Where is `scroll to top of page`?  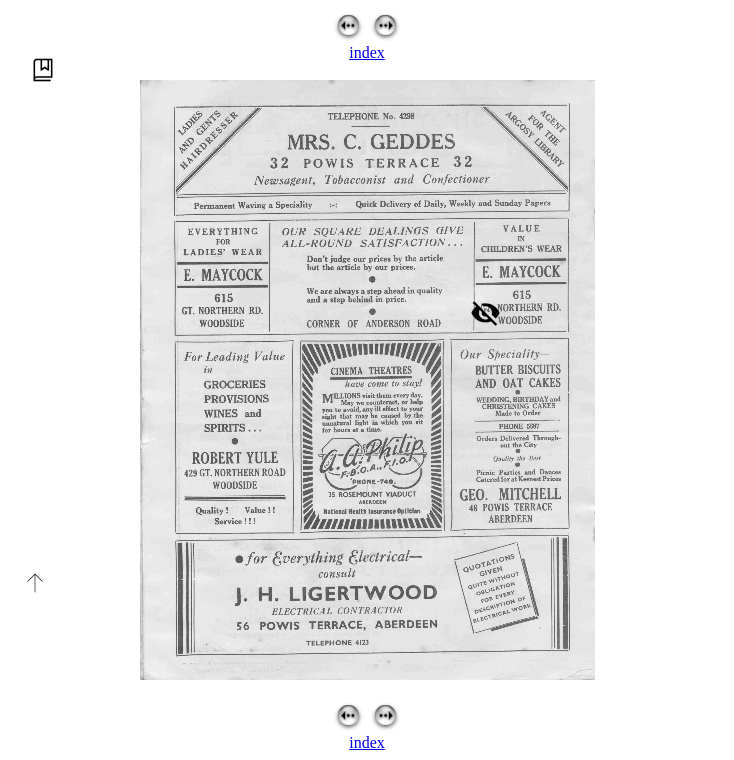 scroll to top of page is located at coordinates (35, 583).